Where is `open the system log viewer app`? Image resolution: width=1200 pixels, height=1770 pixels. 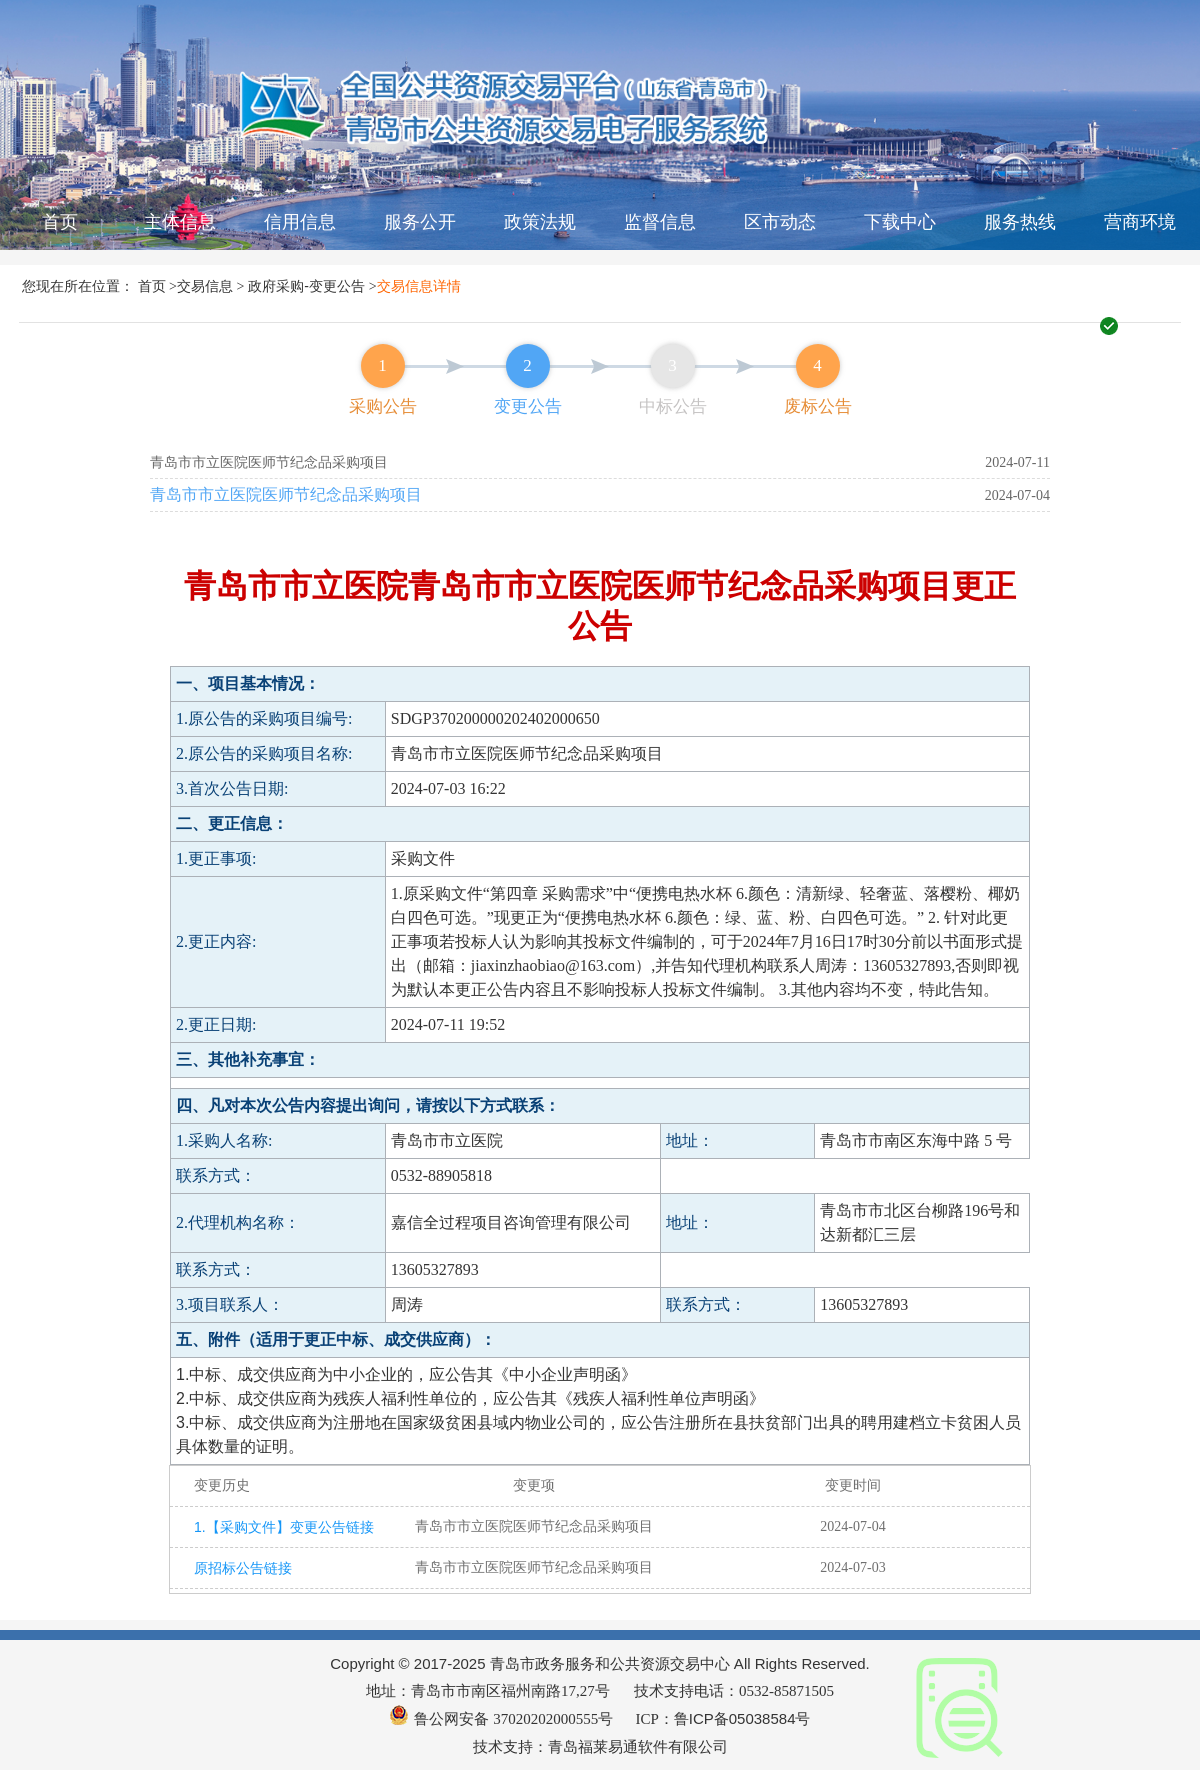
open the system log viewer app is located at coordinates (960, 1708).